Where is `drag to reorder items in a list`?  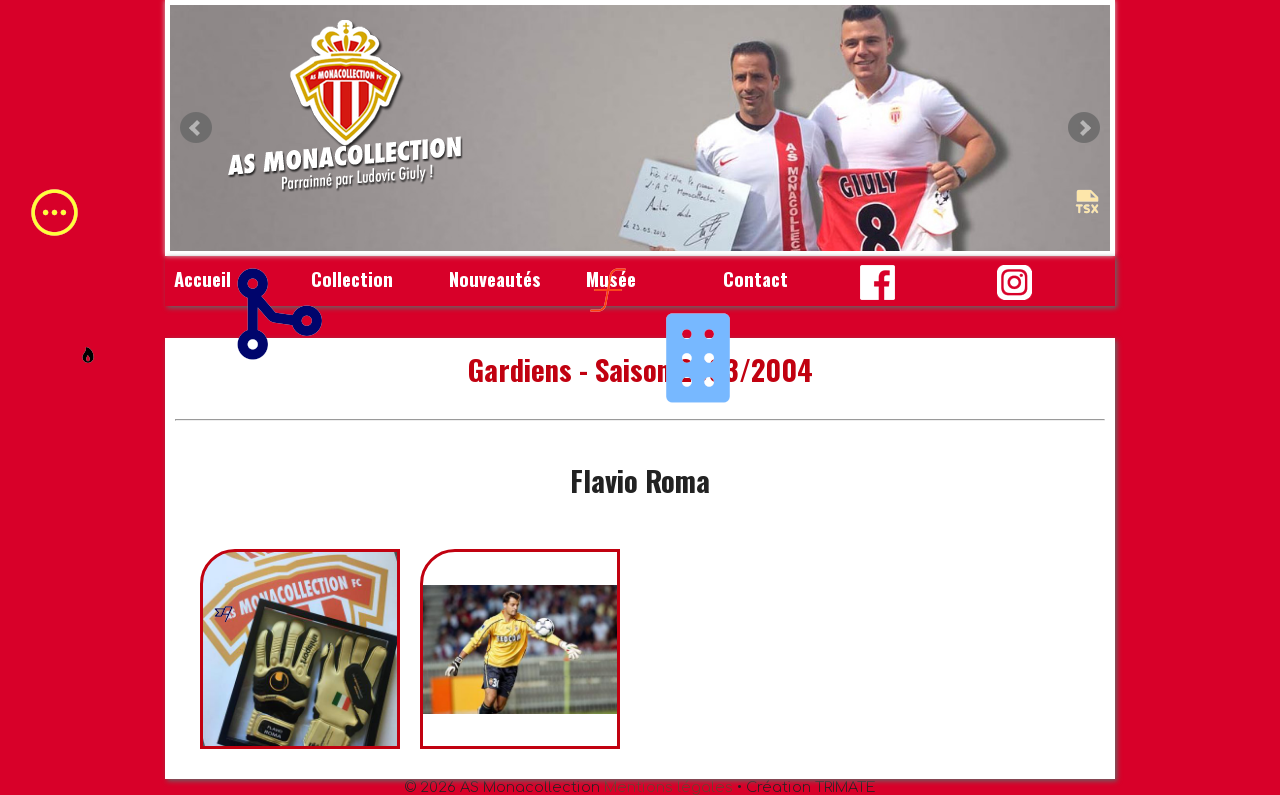
drag to reorder items in a list is located at coordinates (698, 358).